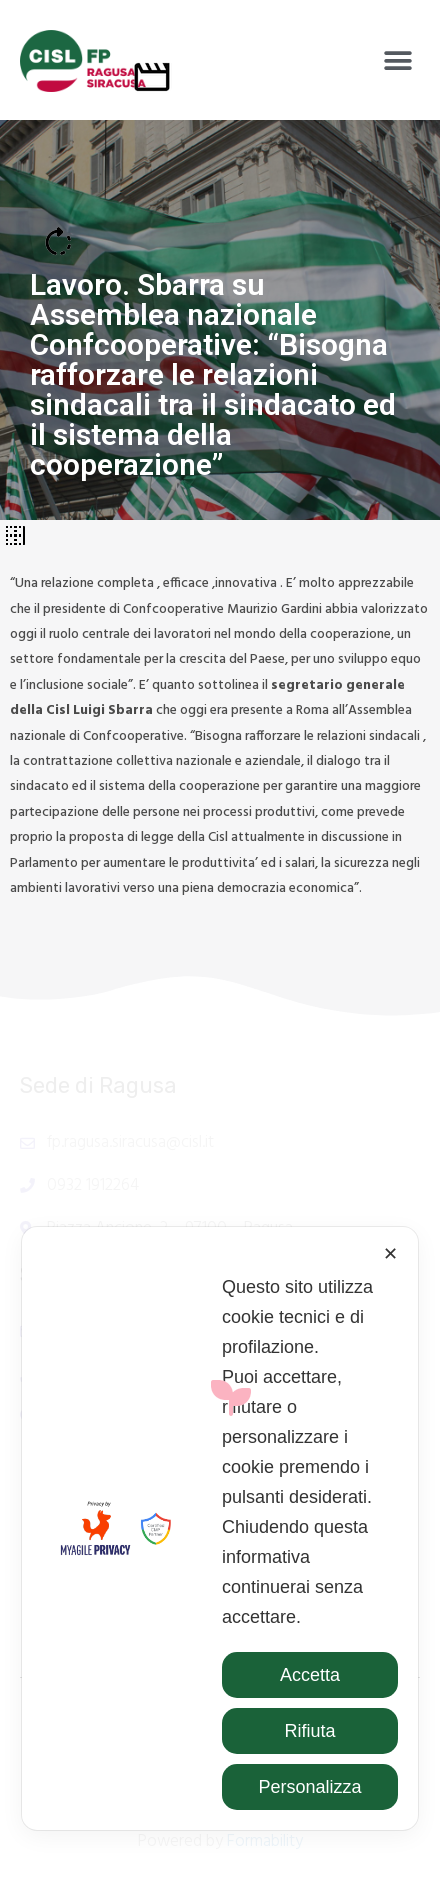 This screenshot has width=440, height=1887. I want to click on indicates eco-friendly or sustainable option, so click(231, 1398).